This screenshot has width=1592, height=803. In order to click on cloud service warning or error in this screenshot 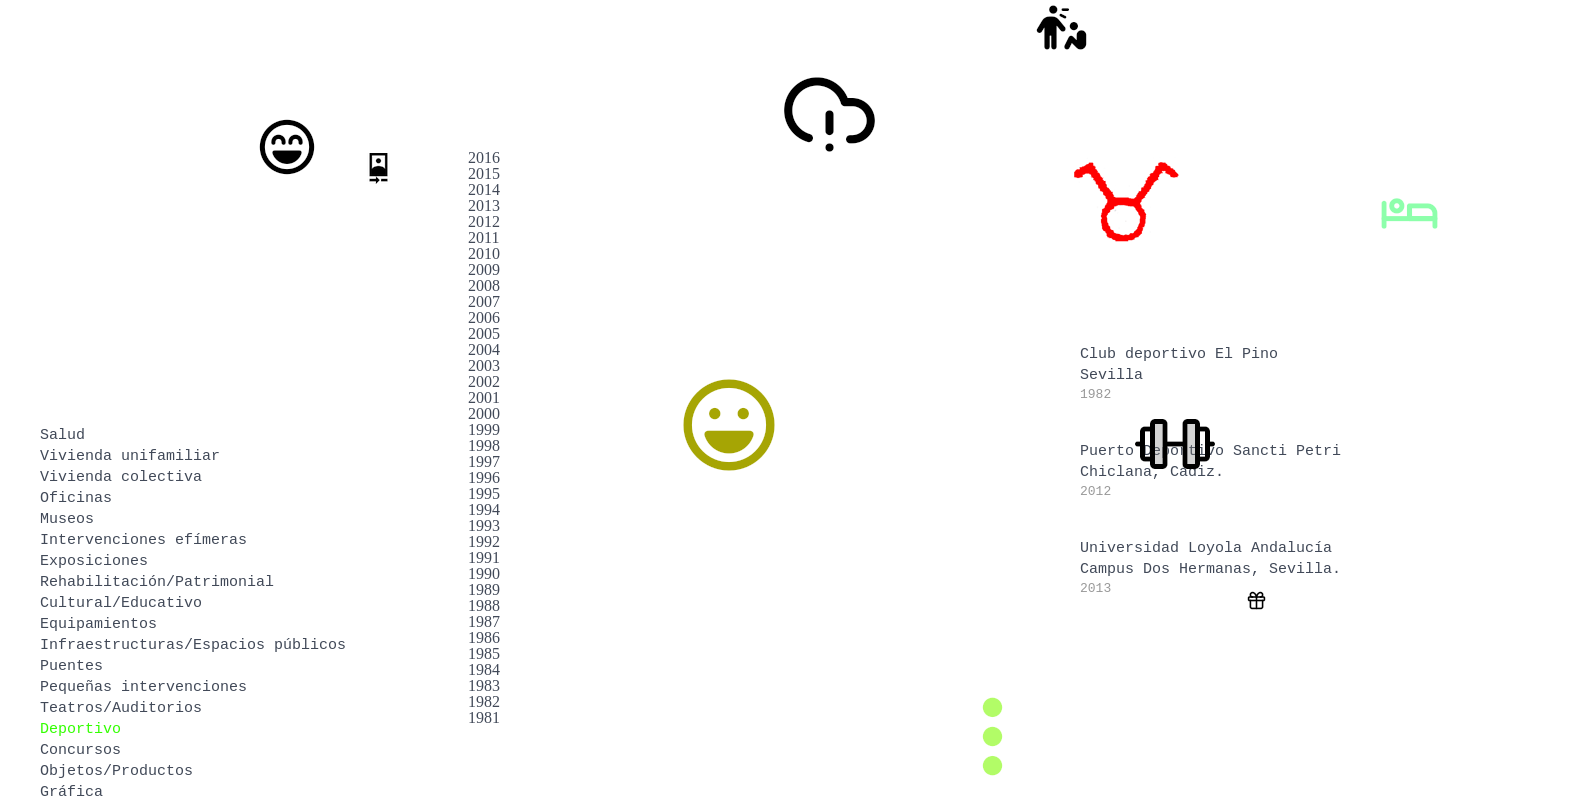, I will do `click(829, 114)`.